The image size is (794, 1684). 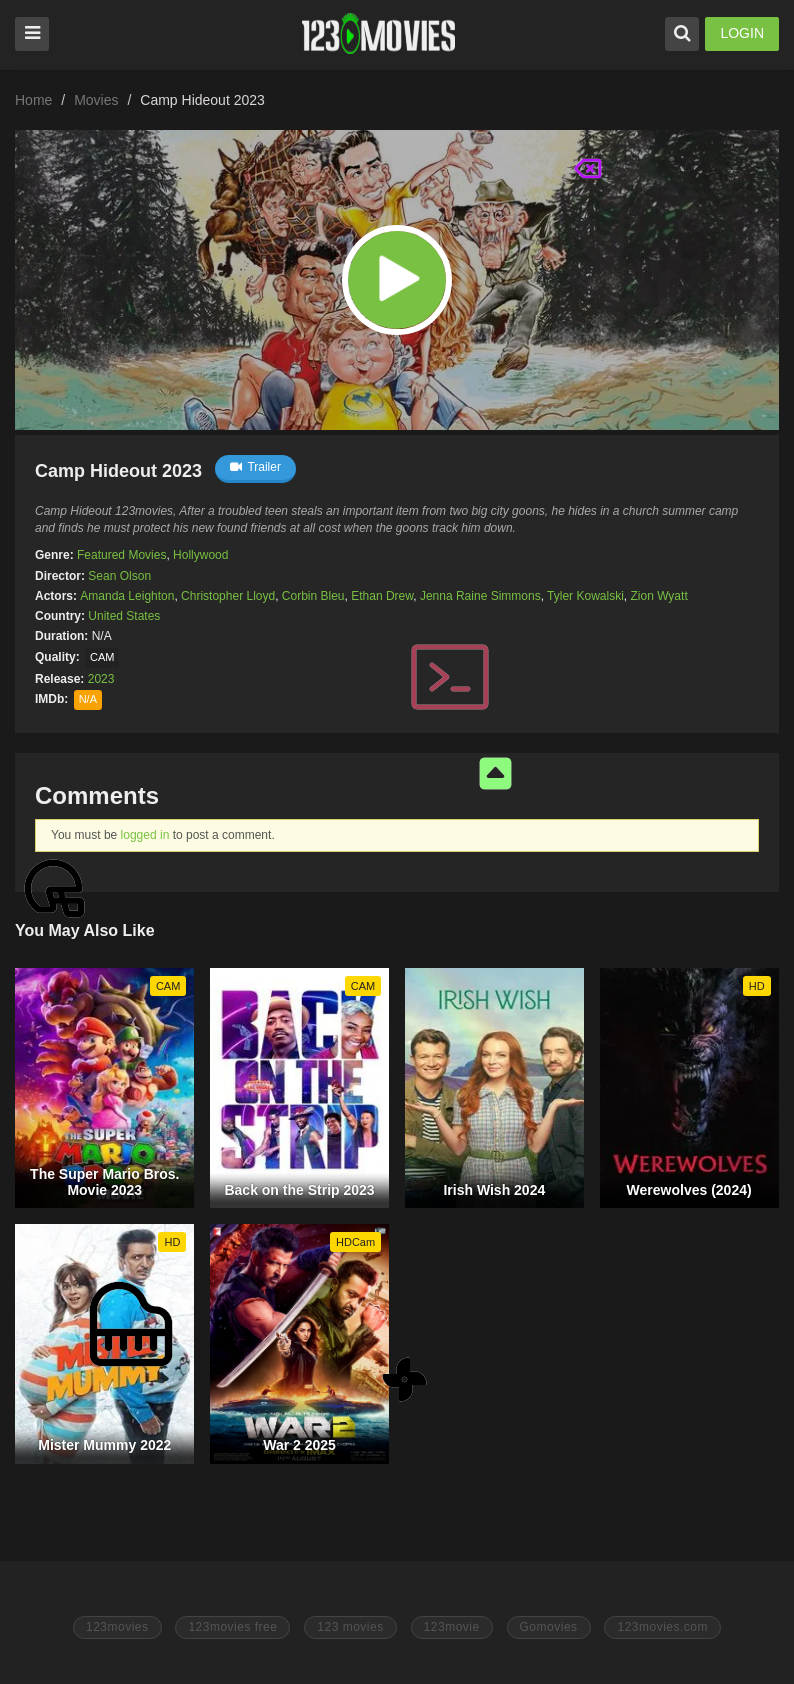 What do you see at coordinates (404, 1379) in the screenshot?
I see `toggle fan or ventilation control` at bounding box center [404, 1379].